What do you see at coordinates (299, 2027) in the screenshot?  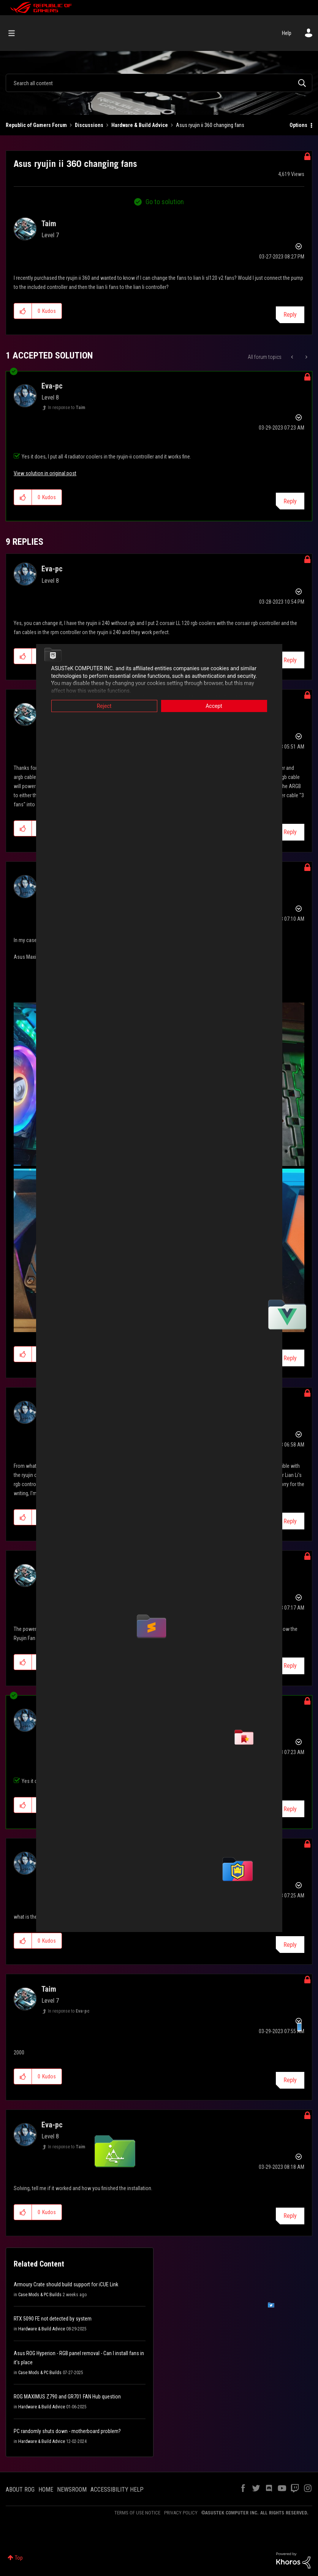 I see `indicates a connected iPhone device` at bounding box center [299, 2027].